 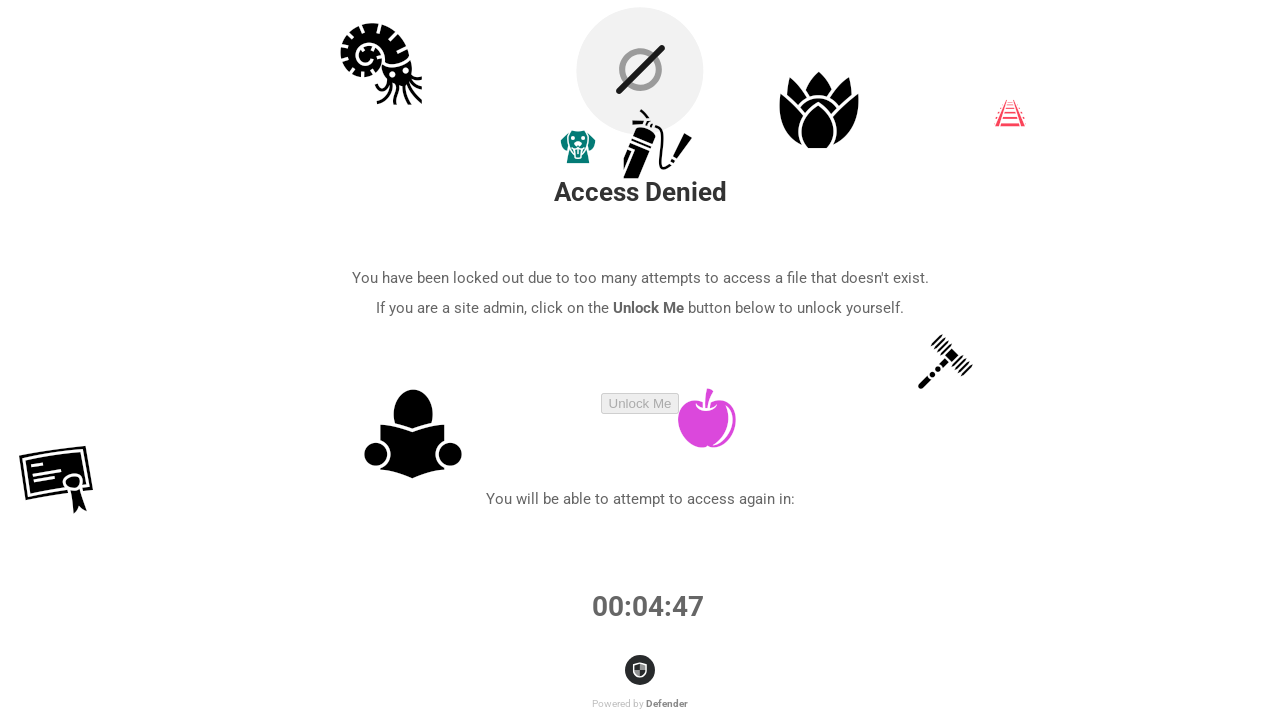 What do you see at coordinates (578, 146) in the screenshot?
I see `view pet profile or pet-related features` at bounding box center [578, 146].